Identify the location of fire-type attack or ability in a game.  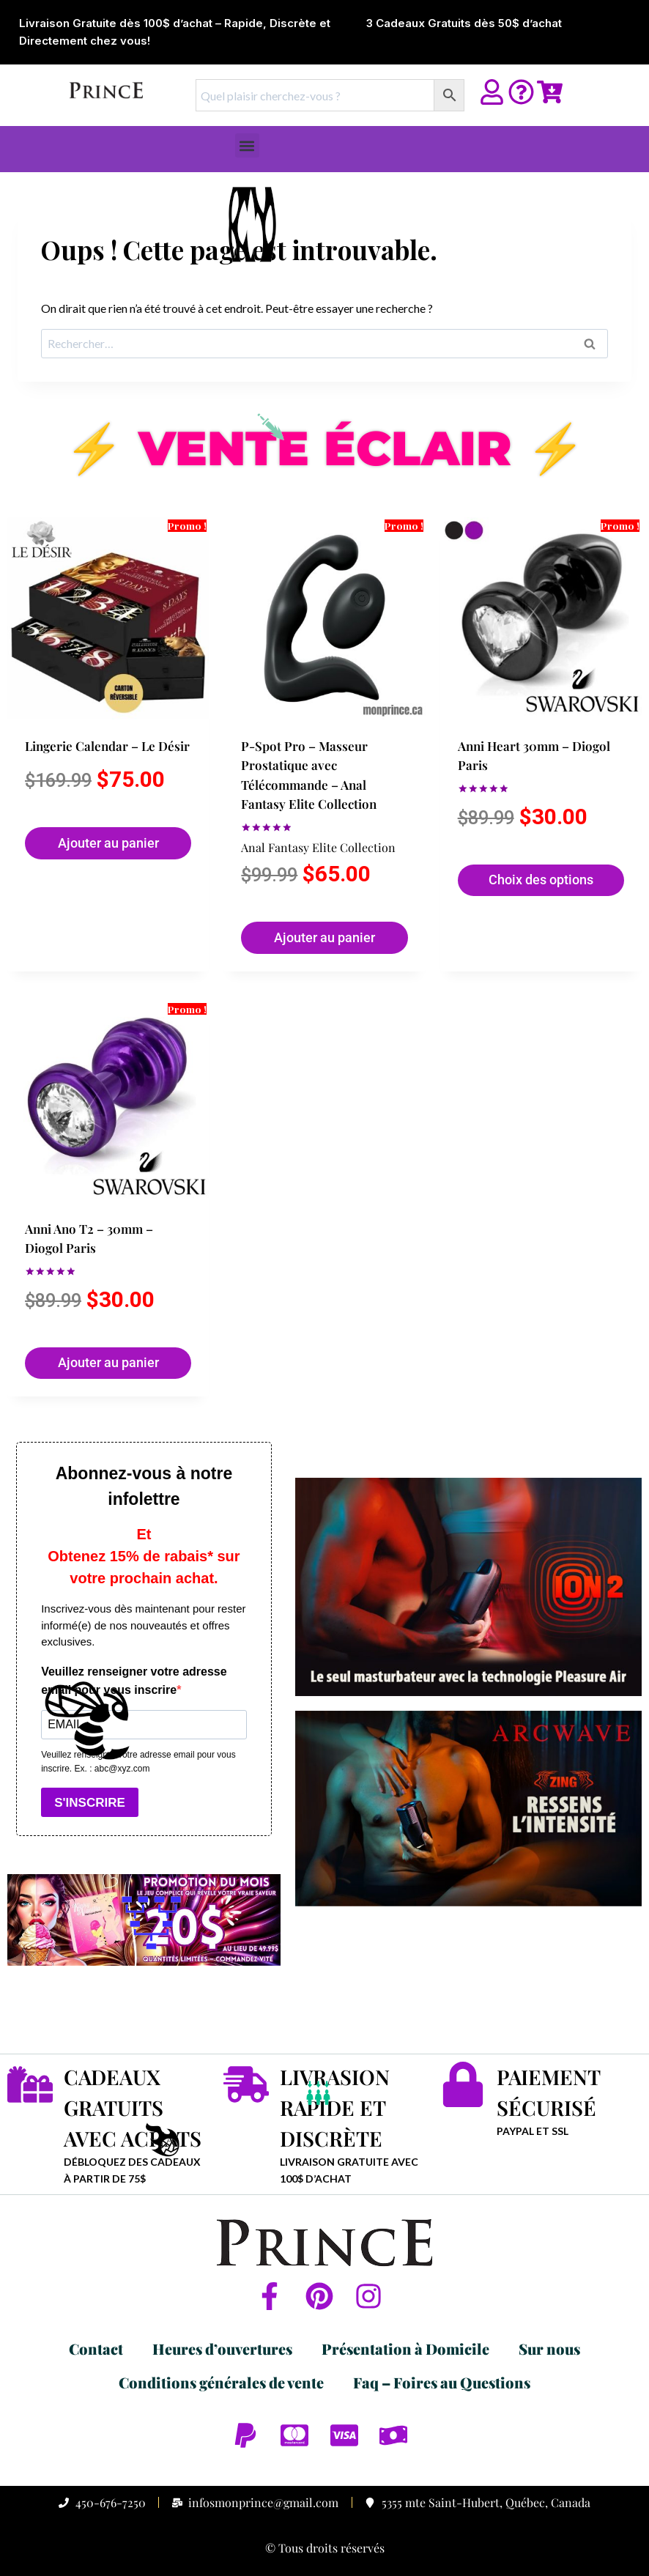
(162, 2139).